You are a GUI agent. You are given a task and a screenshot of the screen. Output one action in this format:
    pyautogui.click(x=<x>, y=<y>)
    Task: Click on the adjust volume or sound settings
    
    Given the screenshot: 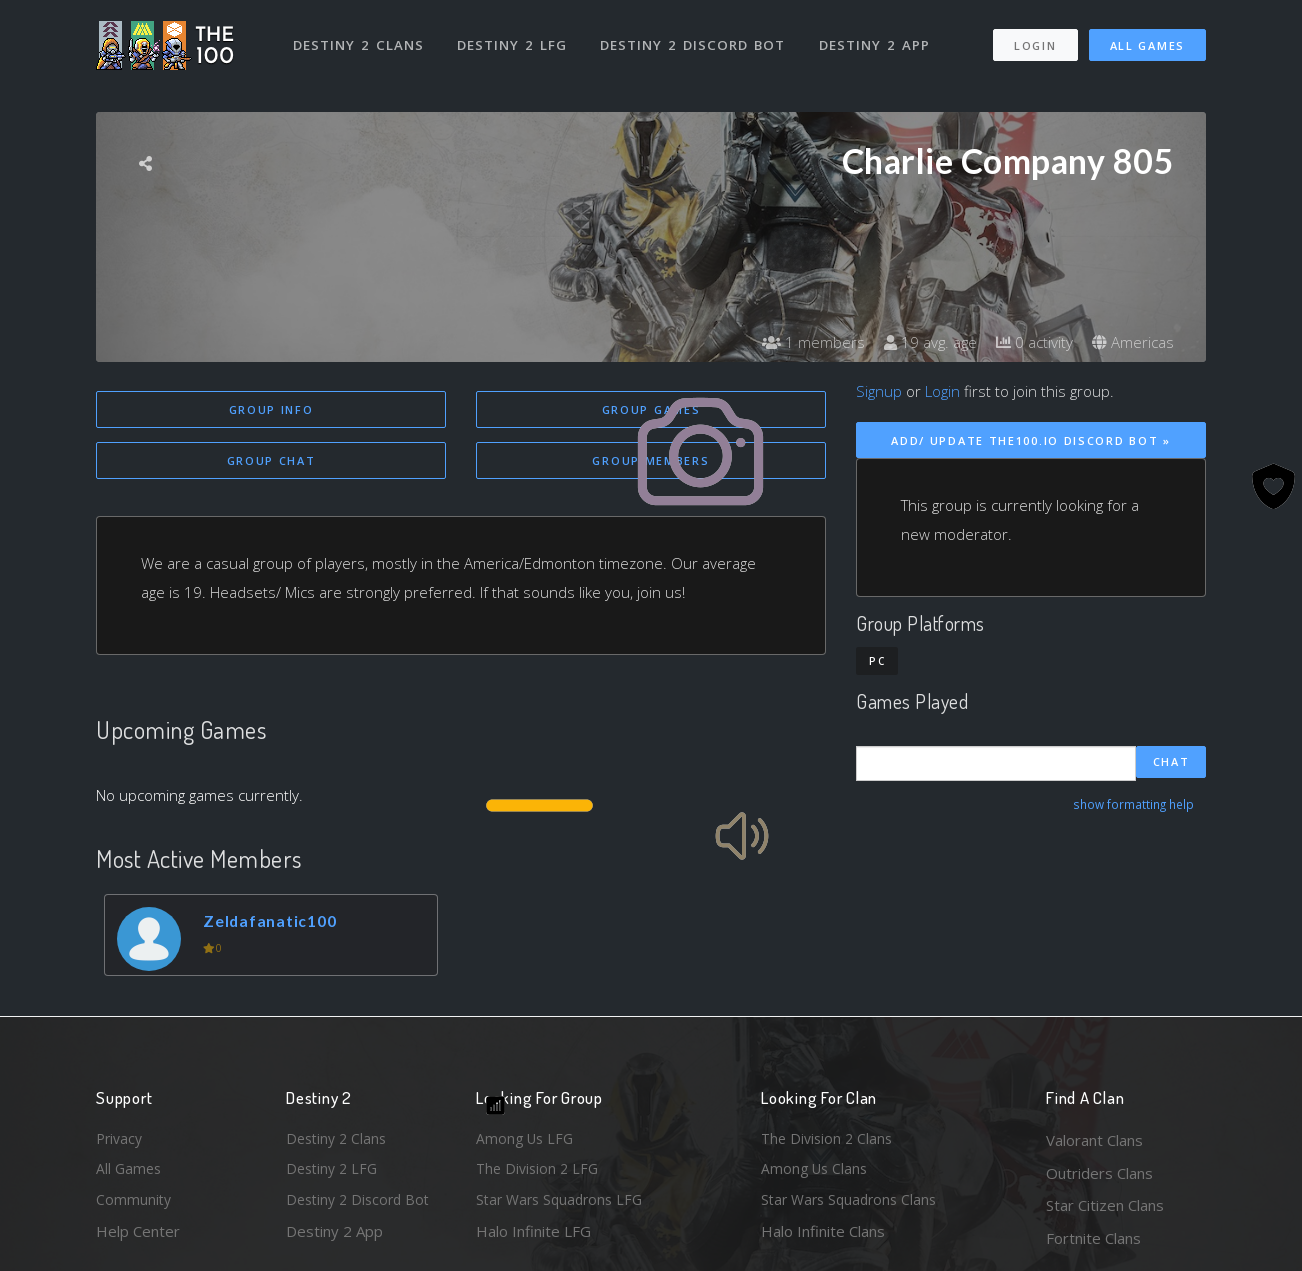 What is the action you would take?
    pyautogui.click(x=742, y=836)
    